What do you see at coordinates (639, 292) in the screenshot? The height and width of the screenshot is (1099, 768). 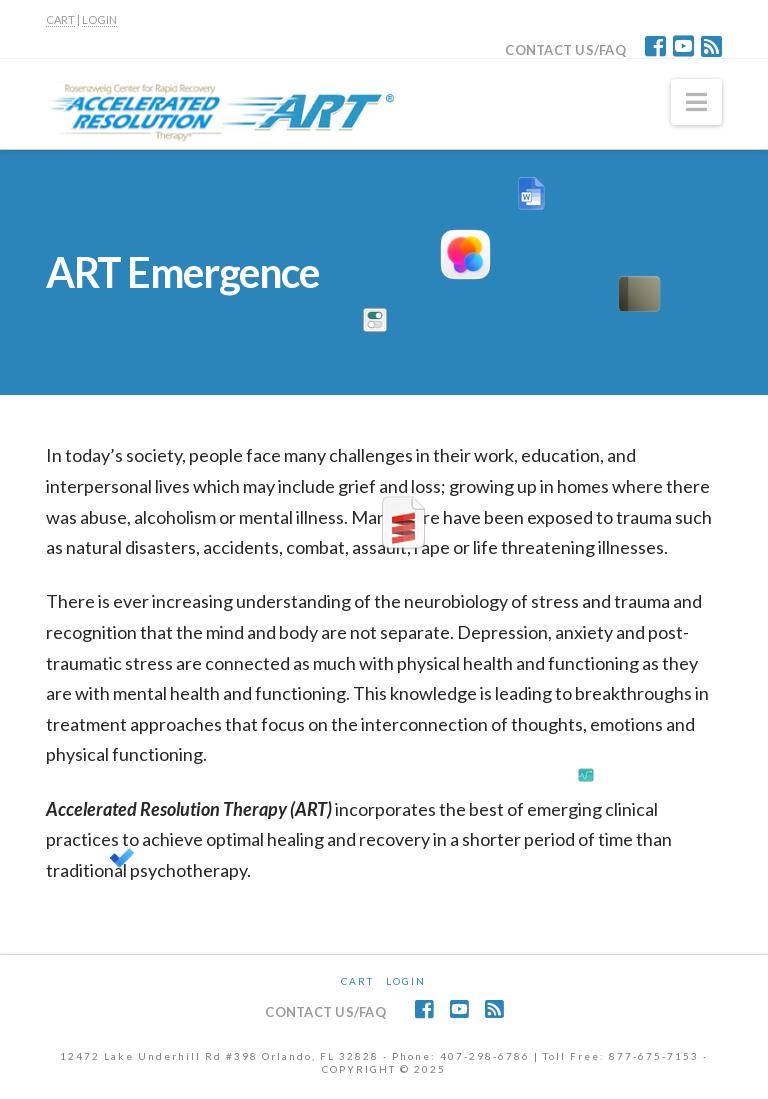 I see `access the desktop folder` at bounding box center [639, 292].